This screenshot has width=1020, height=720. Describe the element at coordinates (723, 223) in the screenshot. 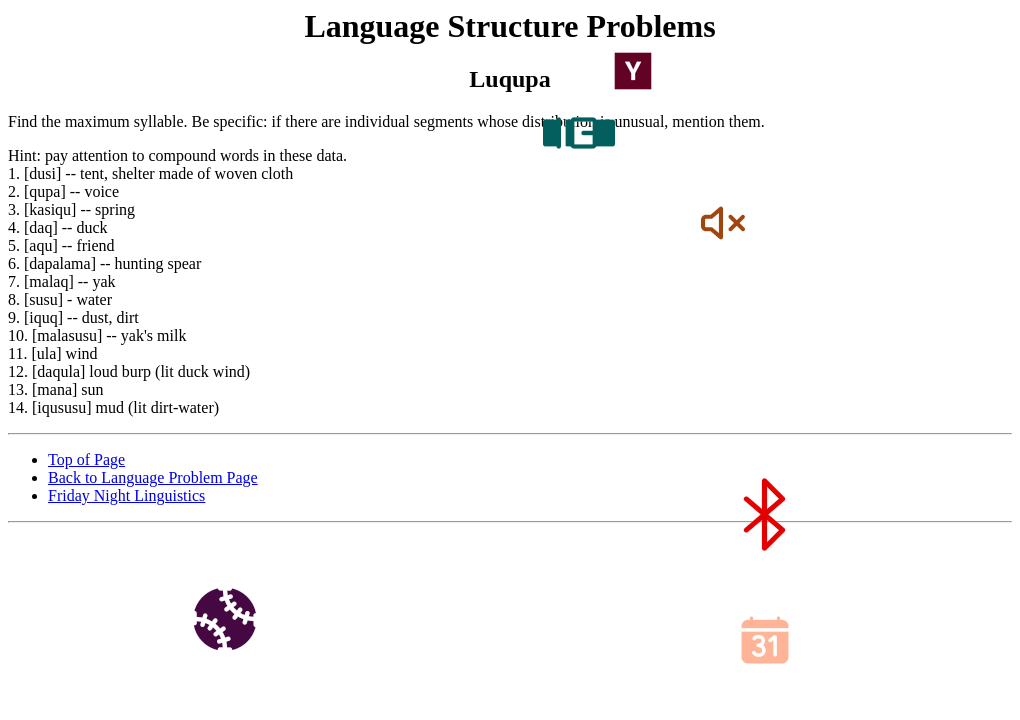

I see `mute audio or sound` at that location.